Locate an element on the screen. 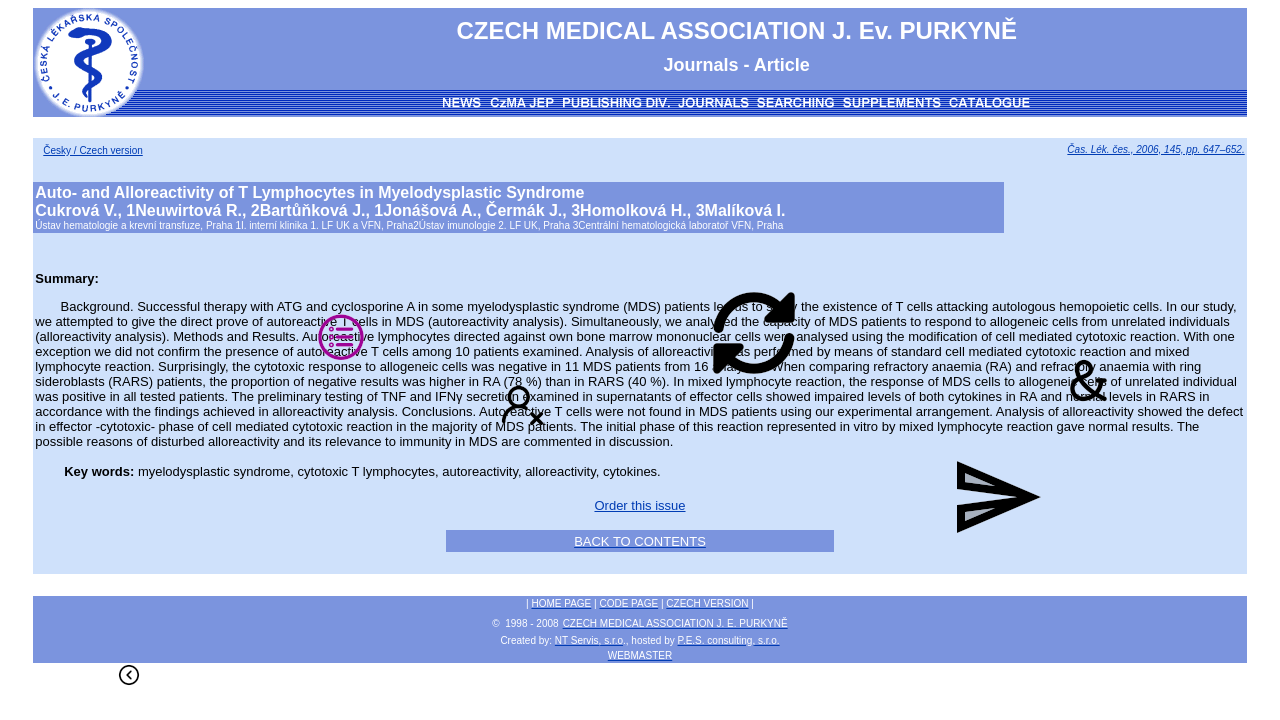  insert an ampersand symbol or special character is located at coordinates (1088, 380).